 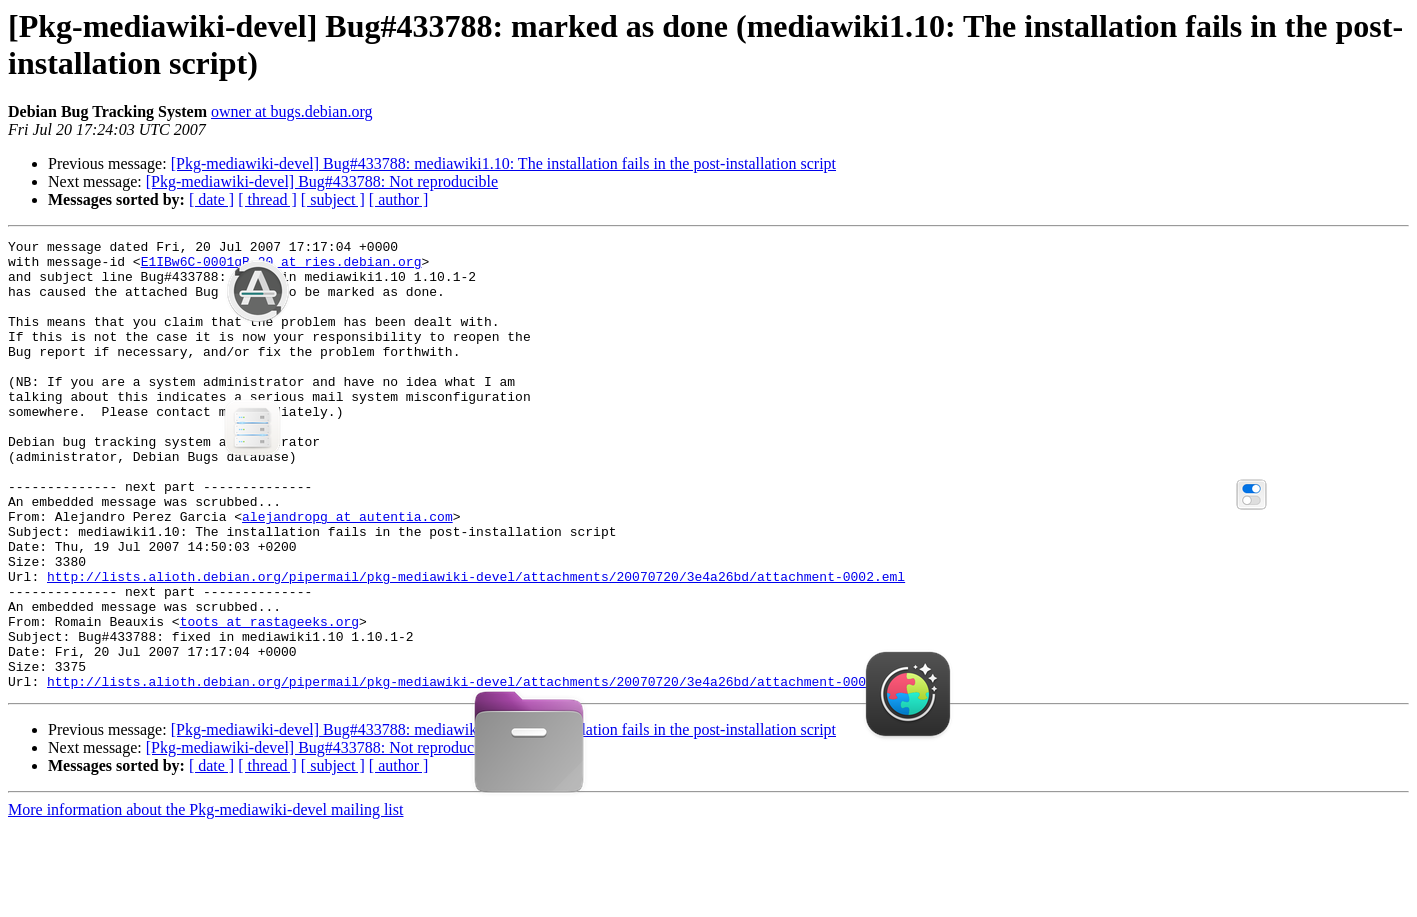 What do you see at coordinates (258, 291) in the screenshot?
I see `check for available software updates` at bounding box center [258, 291].